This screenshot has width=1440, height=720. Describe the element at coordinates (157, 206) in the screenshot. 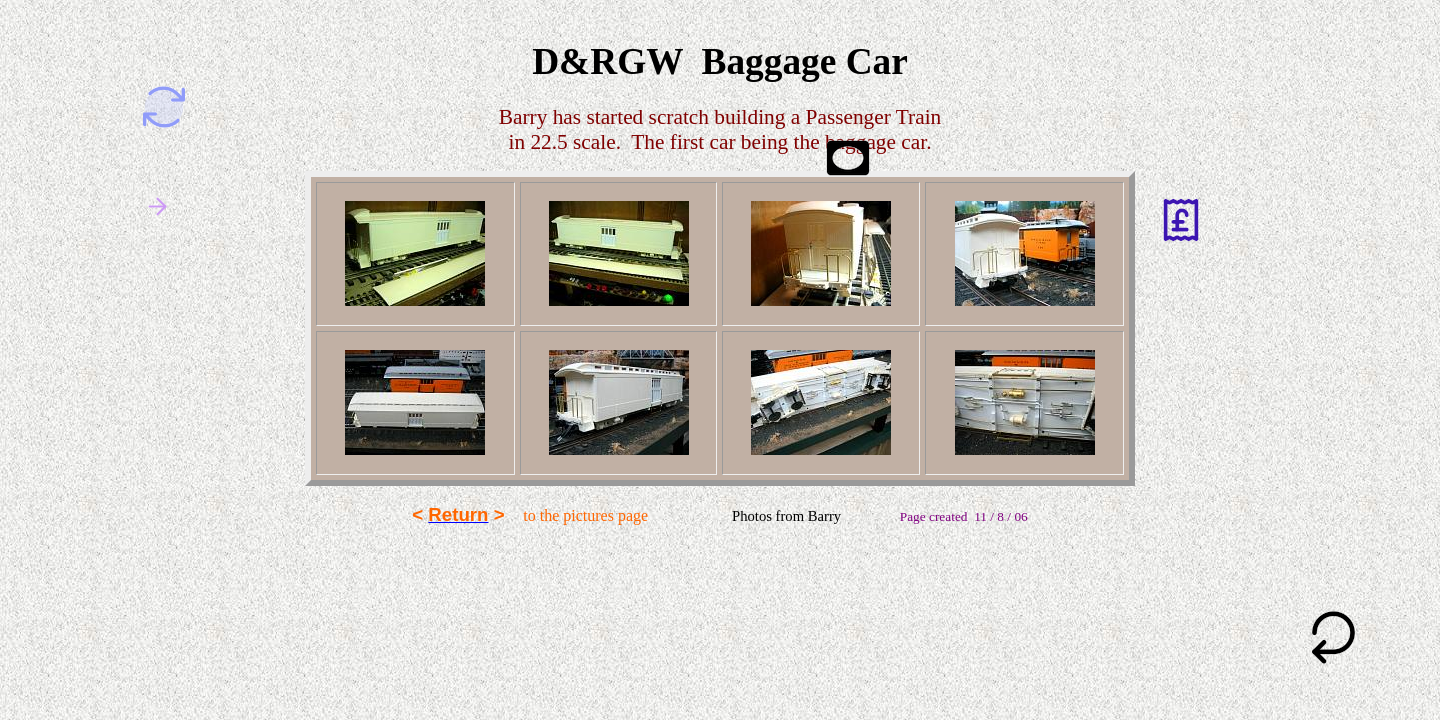

I see `navigate to the next item or screen` at that location.